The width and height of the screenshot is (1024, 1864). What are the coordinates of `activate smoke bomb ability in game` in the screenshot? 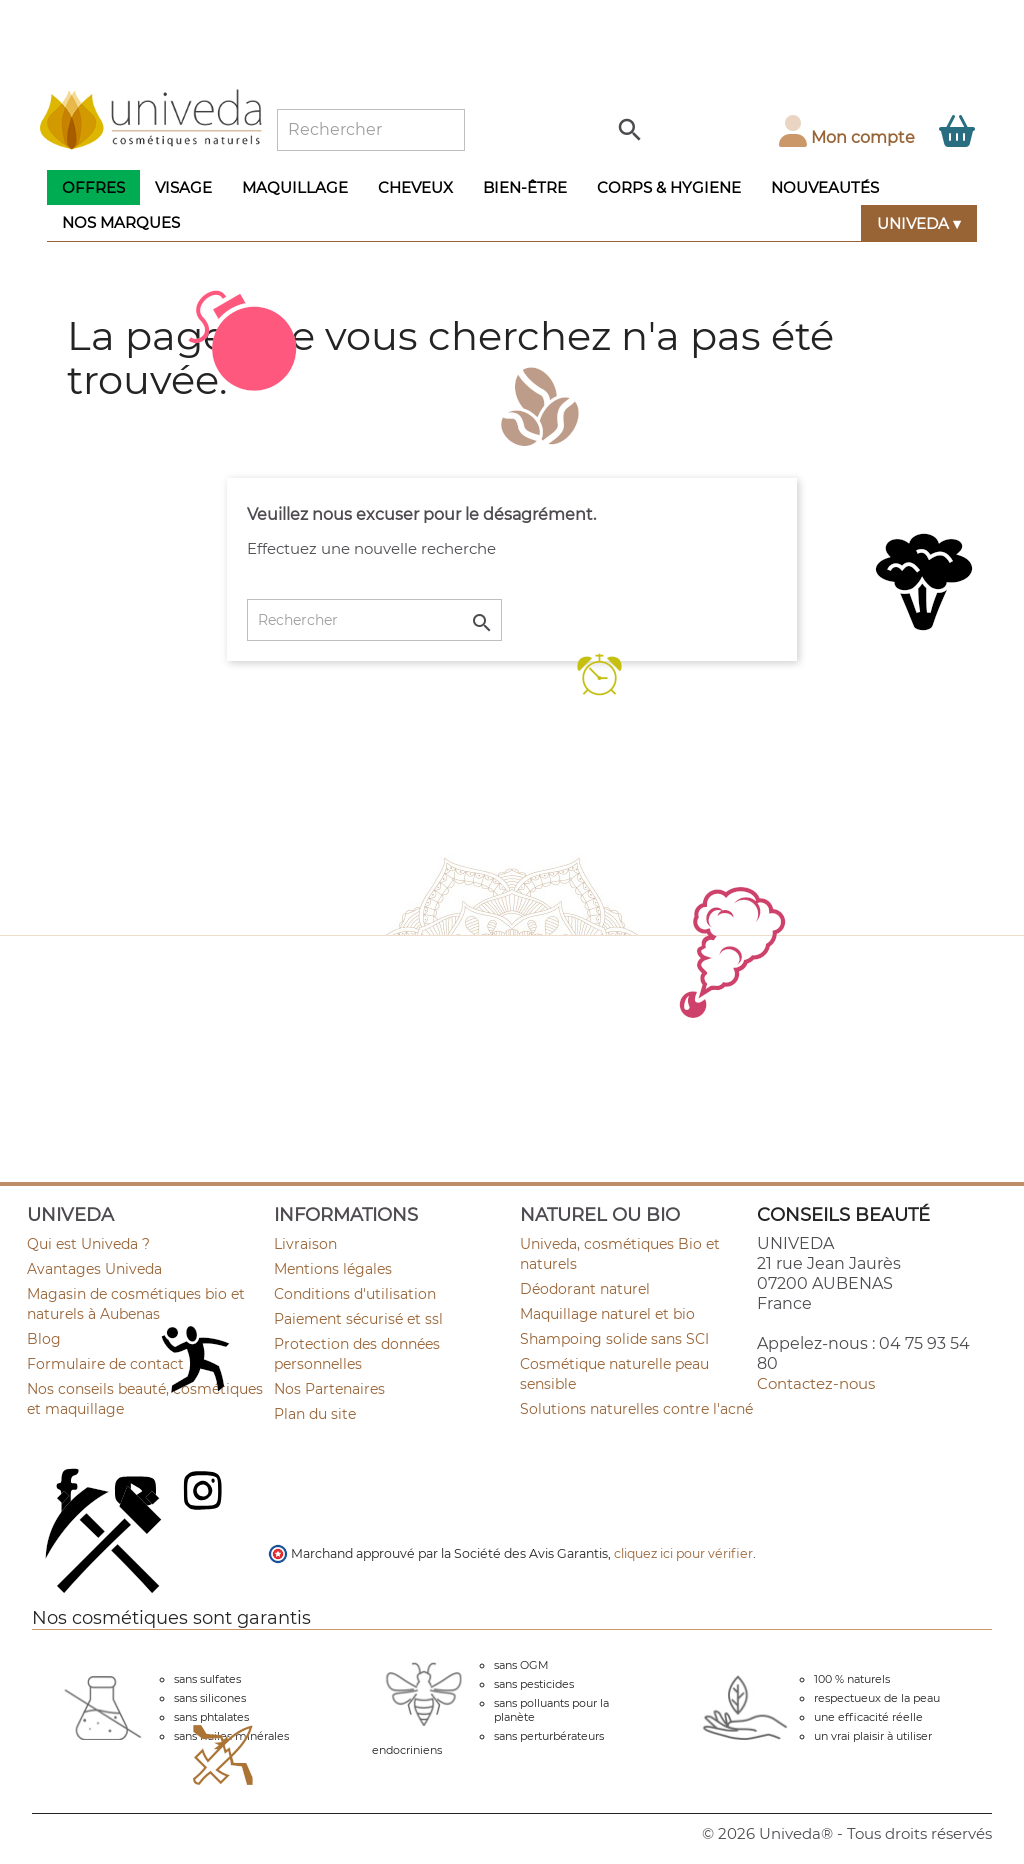 It's located at (732, 952).